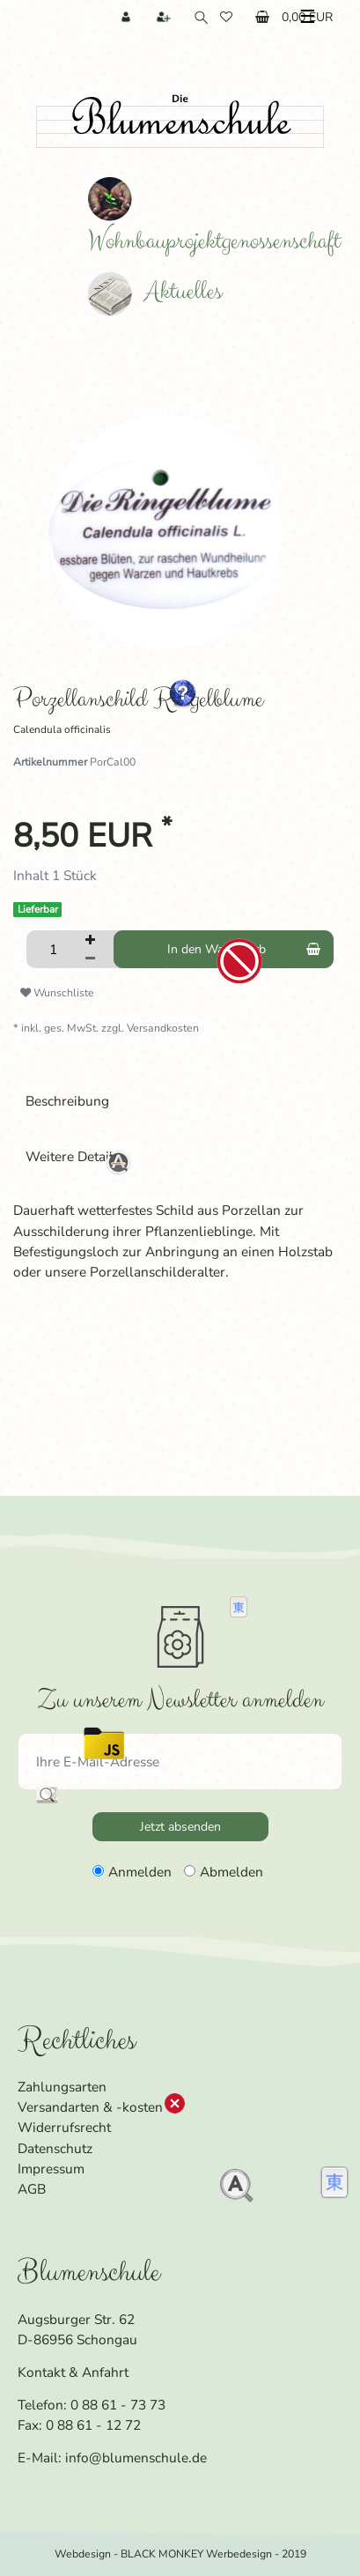  What do you see at coordinates (47, 1795) in the screenshot?
I see `open the image viewer application` at bounding box center [47, 1795].